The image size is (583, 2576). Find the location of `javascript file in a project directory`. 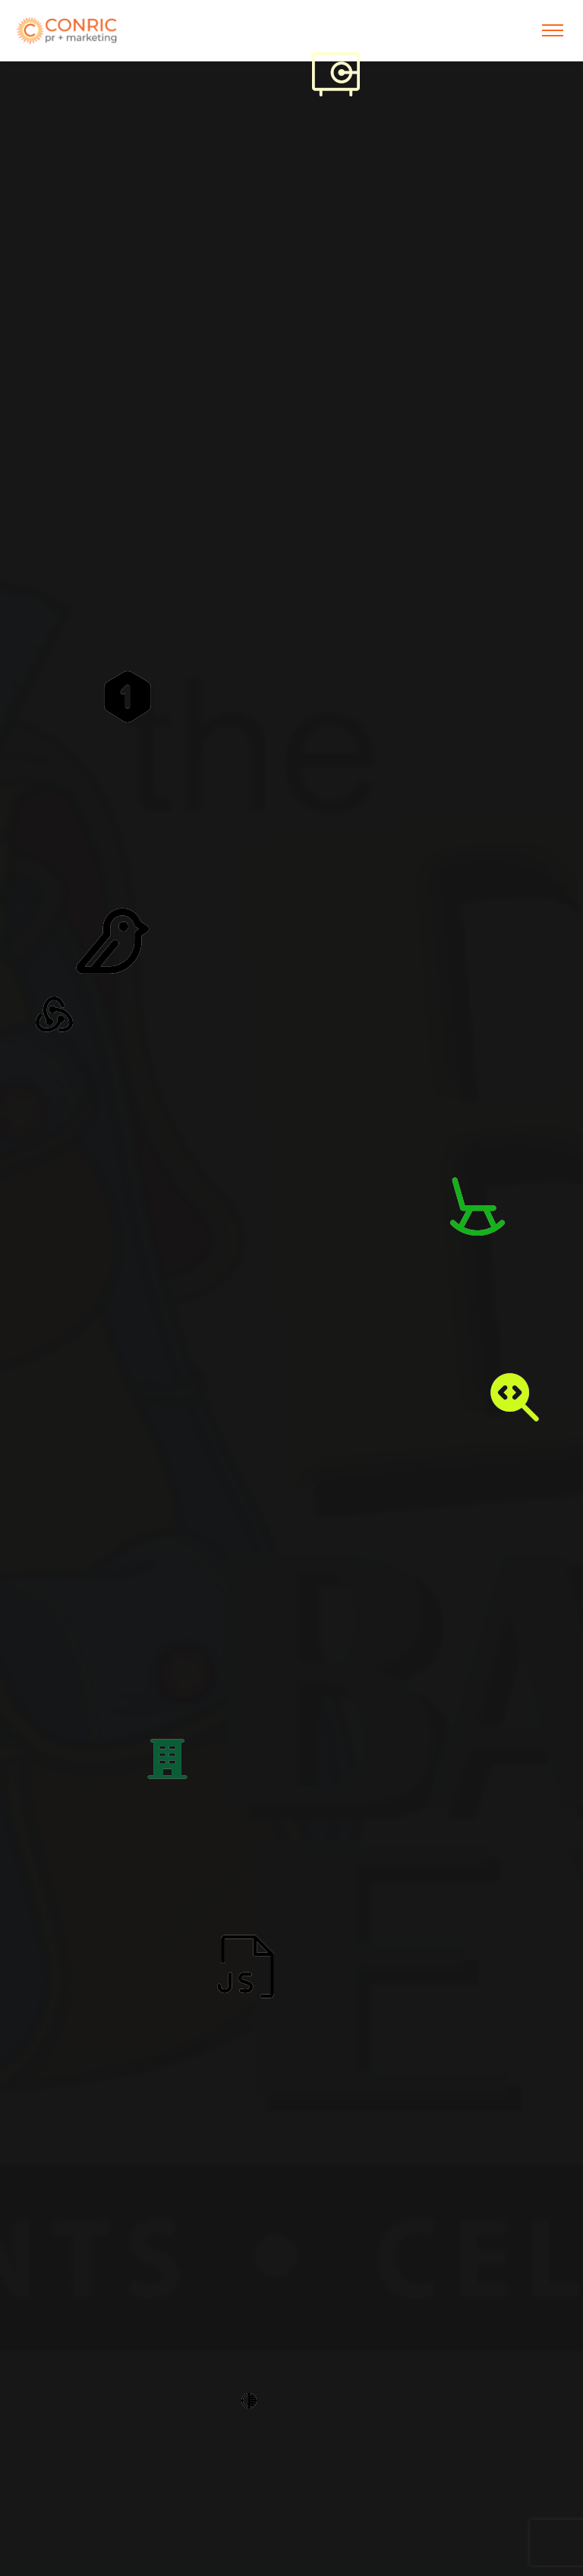

javascript file in a project directory is located at coordinates (247, 1967).